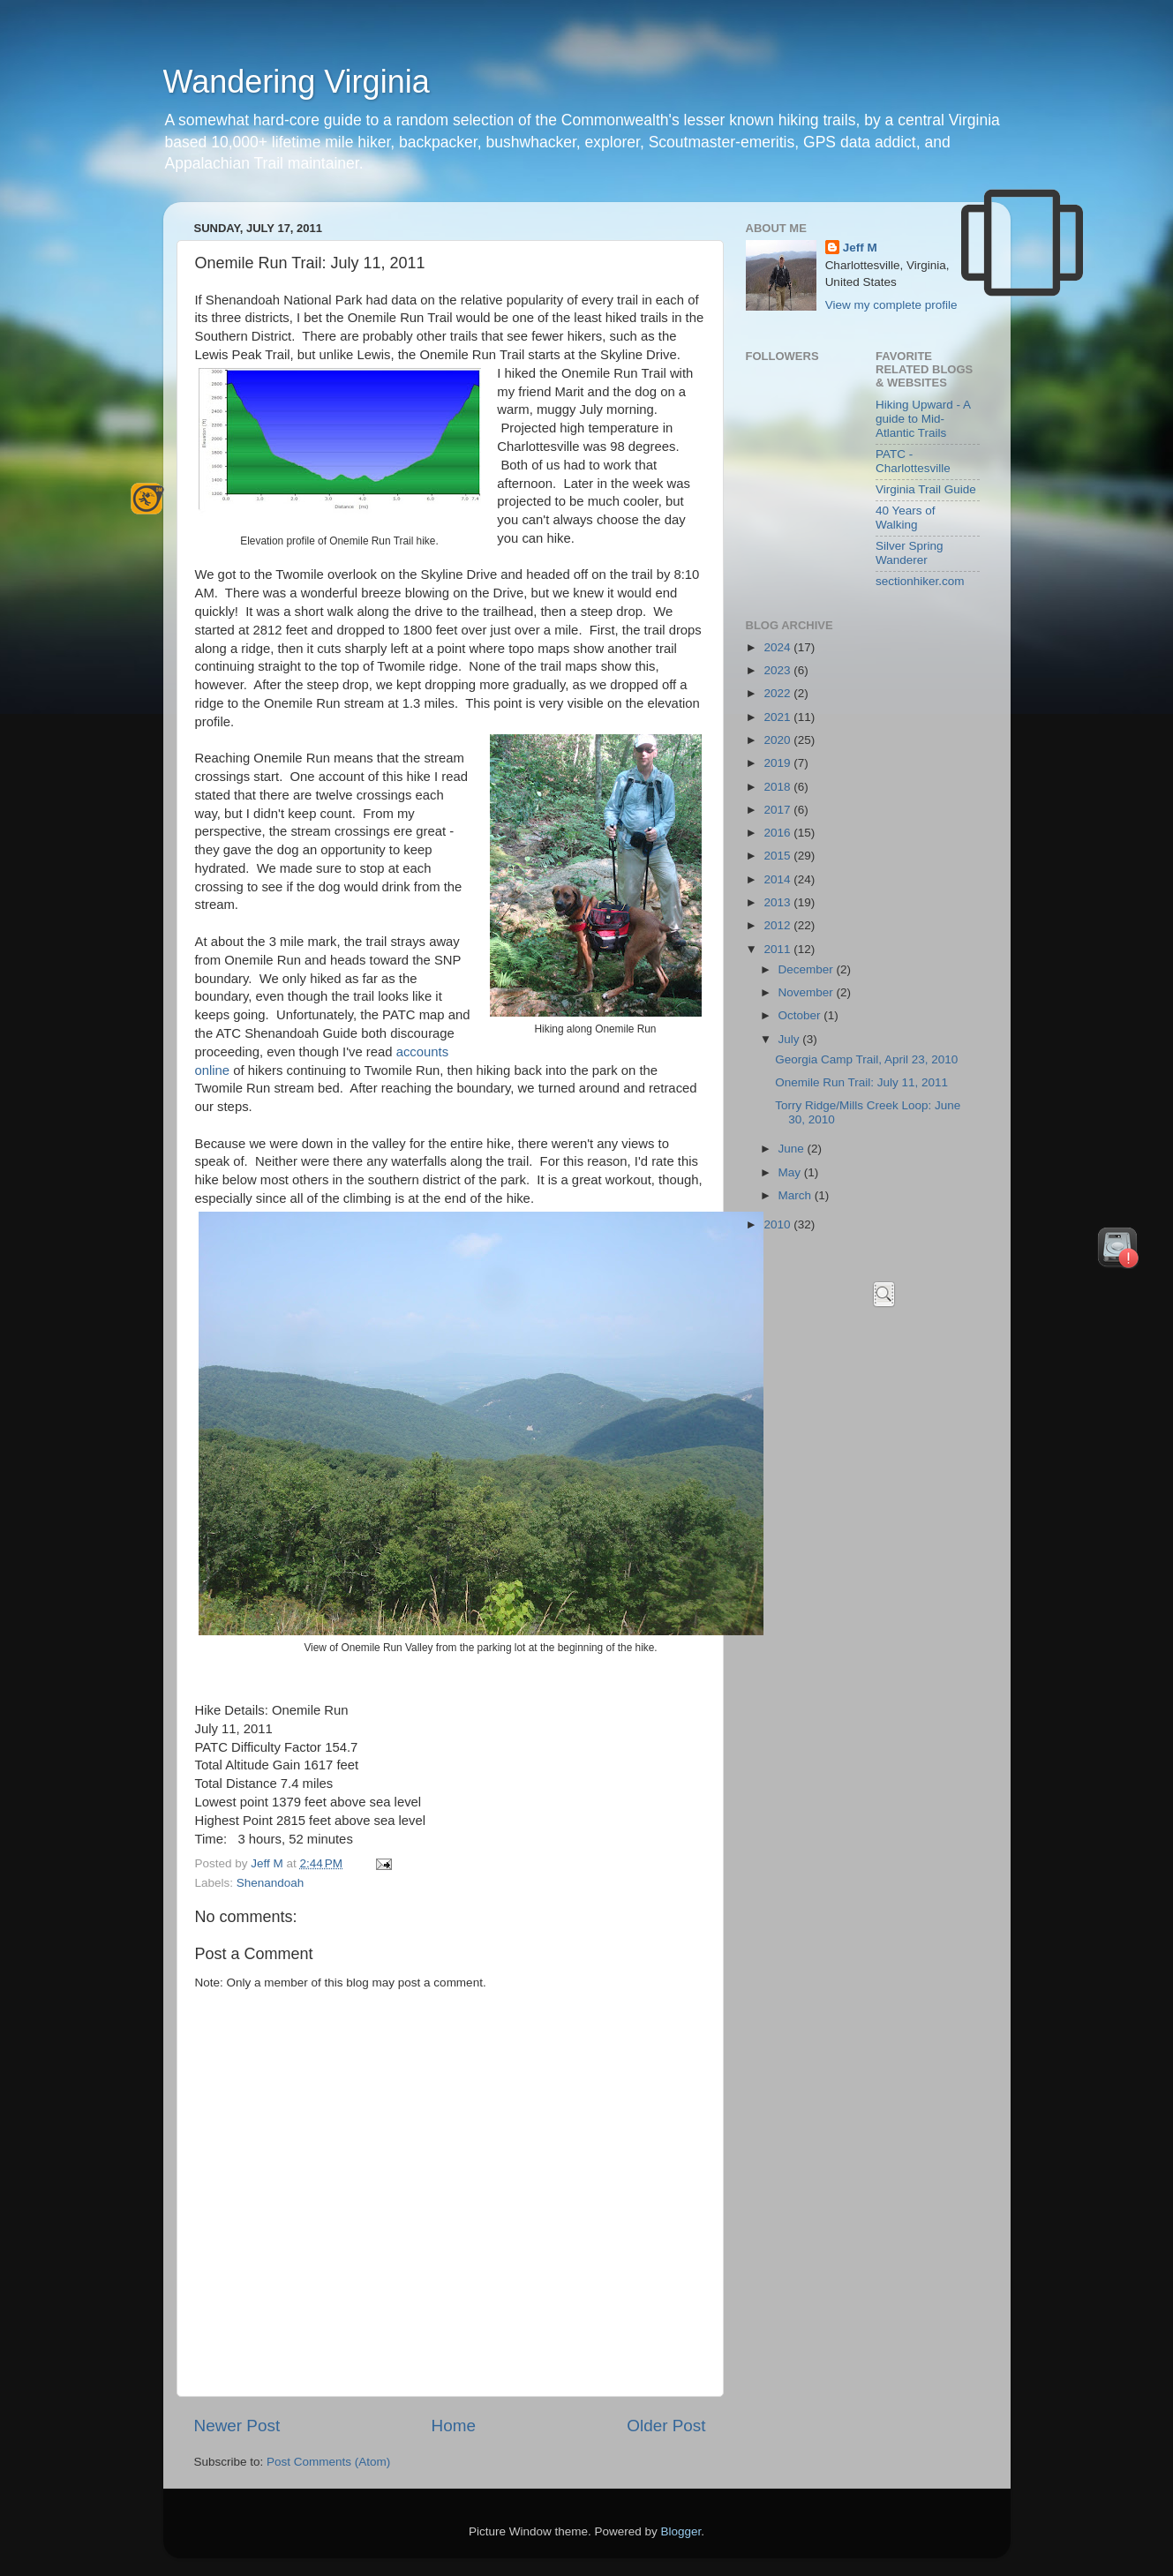  What do you see at coordinates (1022, 243) in the screenshot?
I see `access multitasking or window management settings` at bounding box center [1022, 243].